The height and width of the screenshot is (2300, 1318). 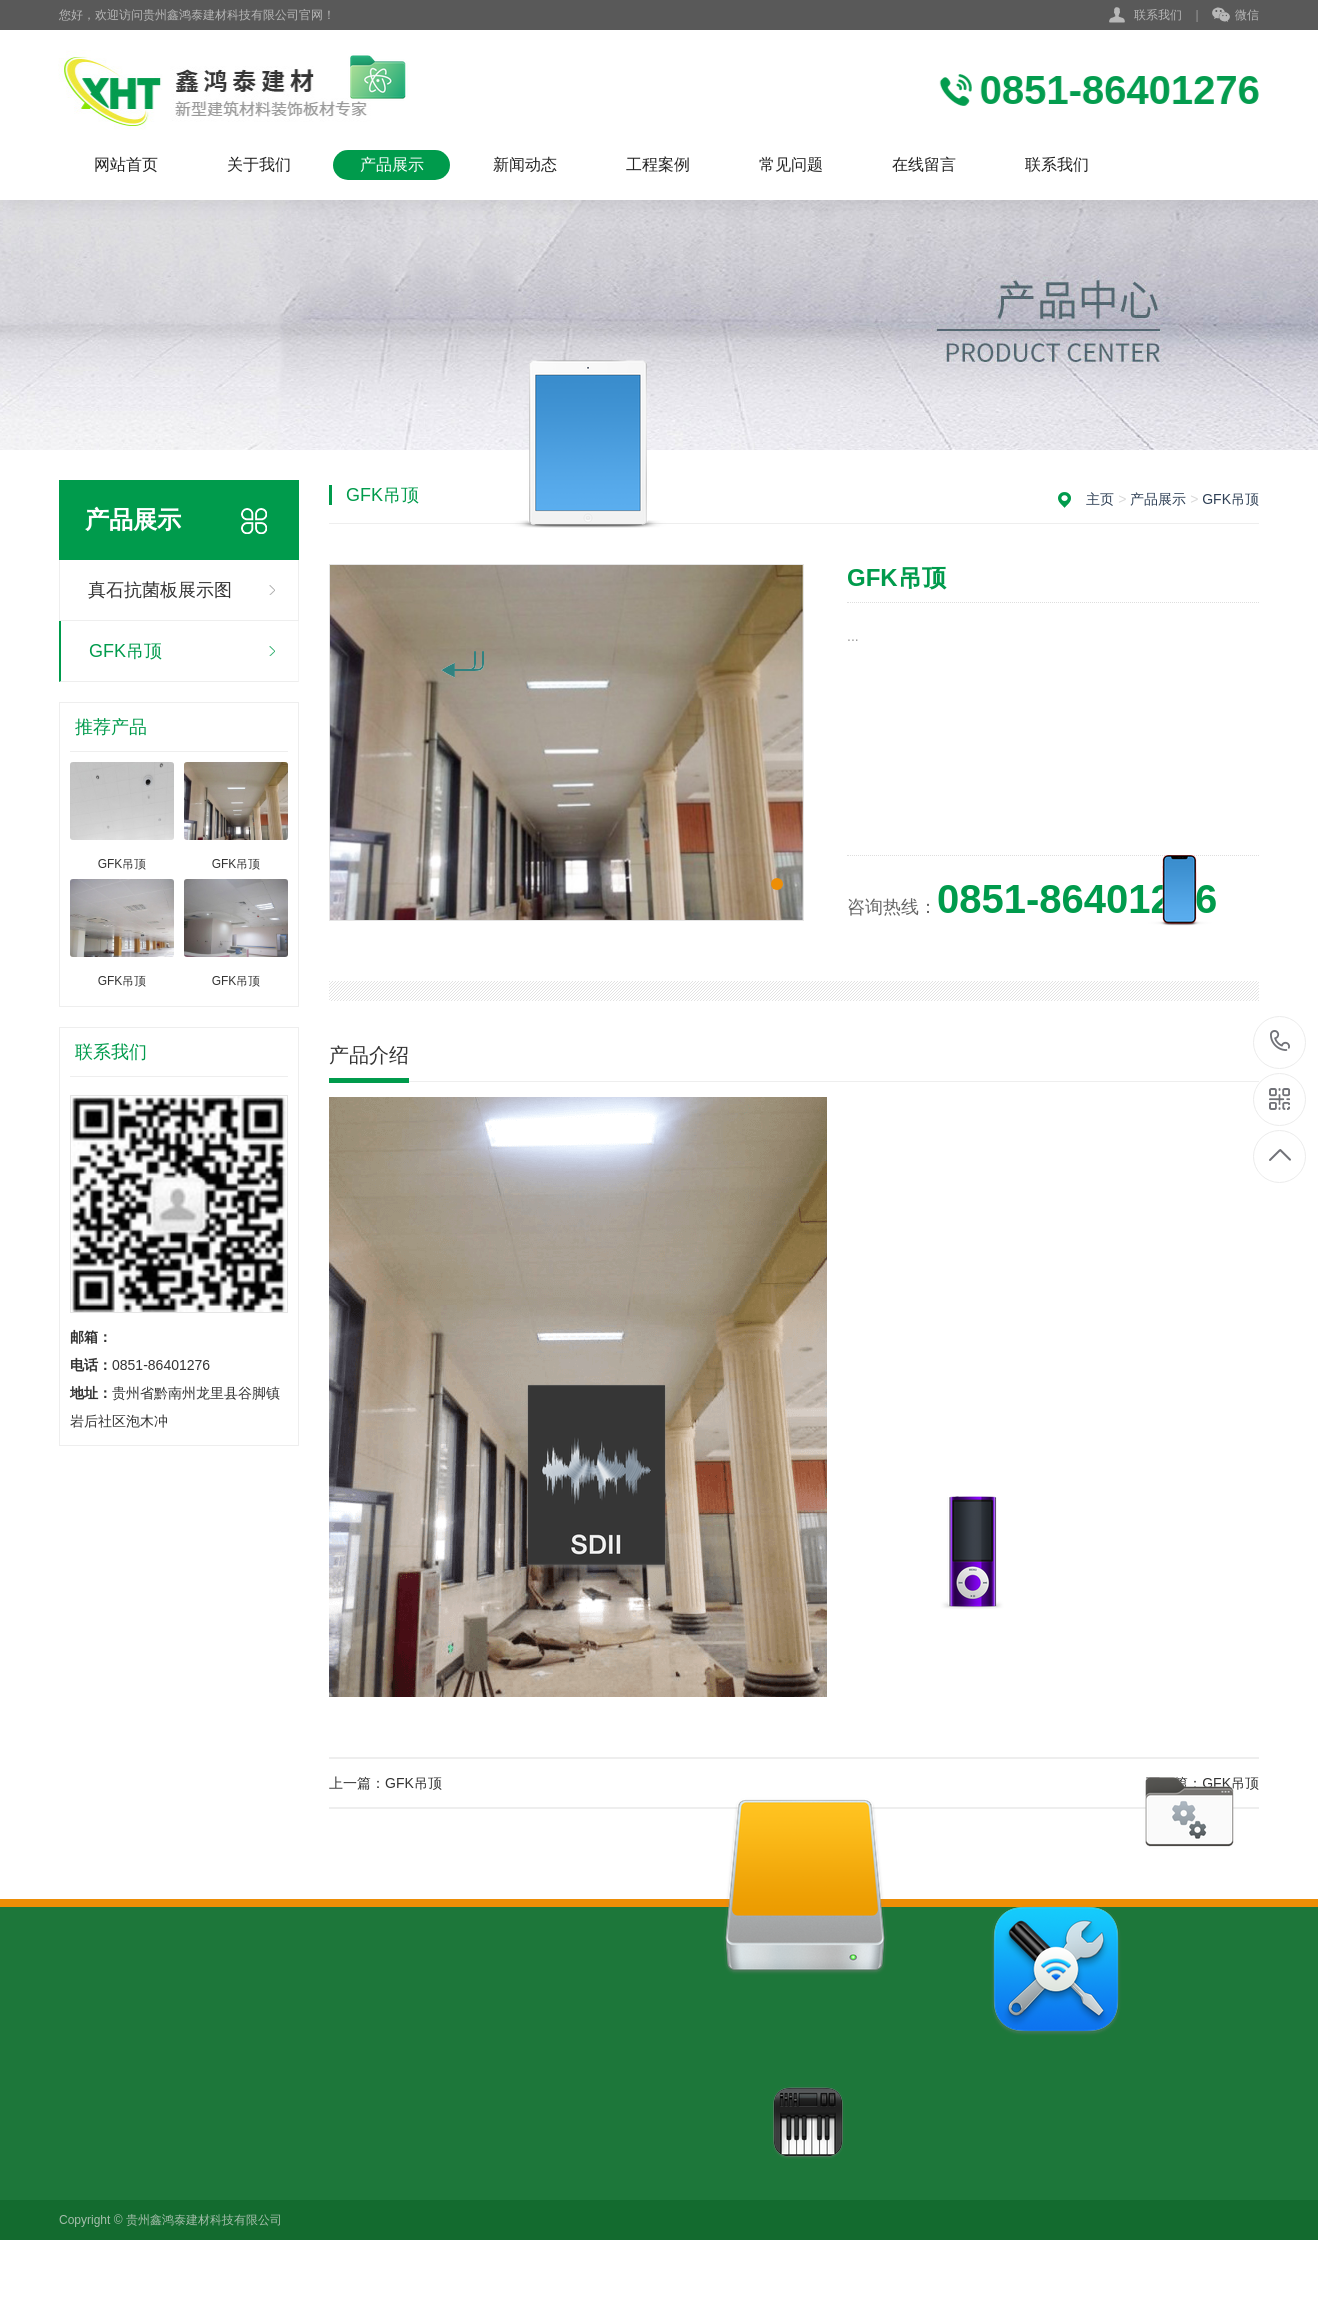 What do you see at coordinates (1179, 890) in the screenshot?
I see `iPhone 12 device icon in red` at bounding box center [1179, 890].